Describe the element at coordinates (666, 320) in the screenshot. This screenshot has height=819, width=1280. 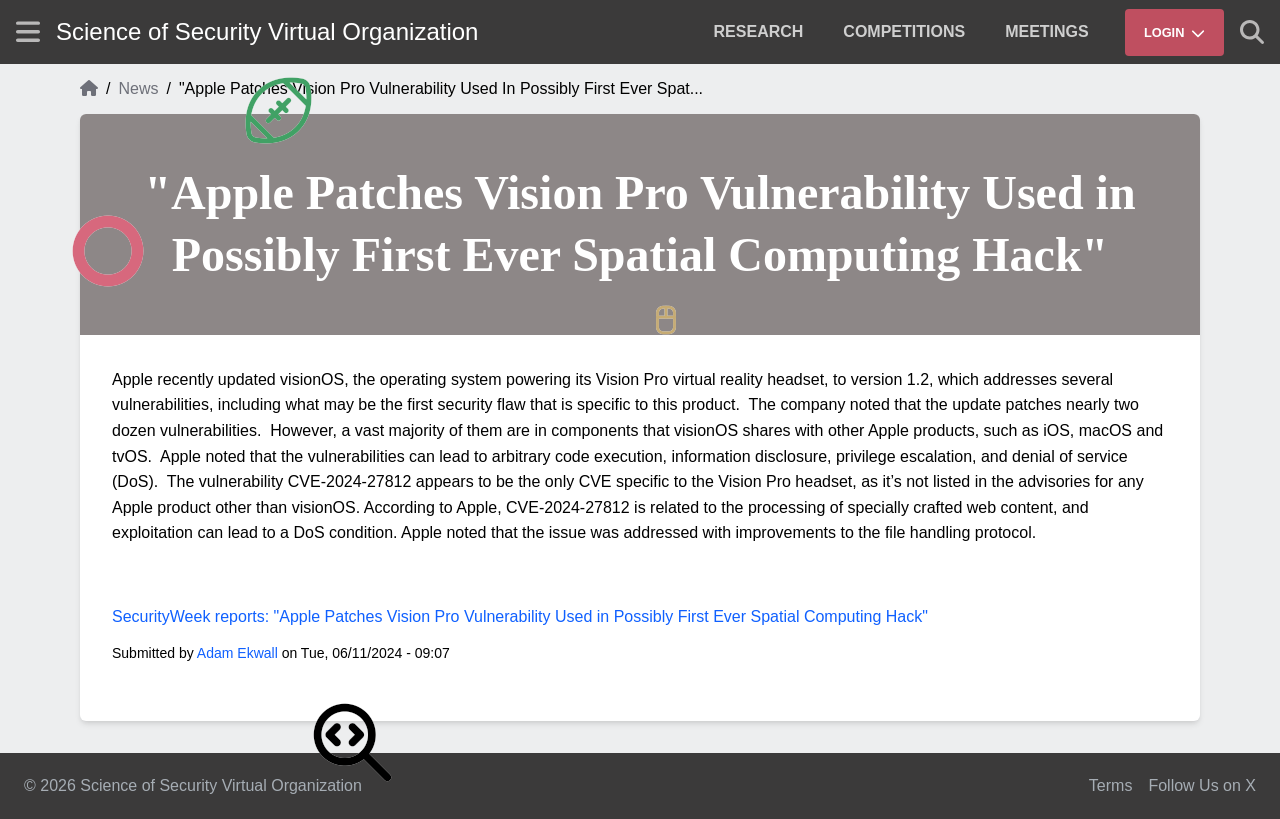
I see `mouse input device indicator` at that location.